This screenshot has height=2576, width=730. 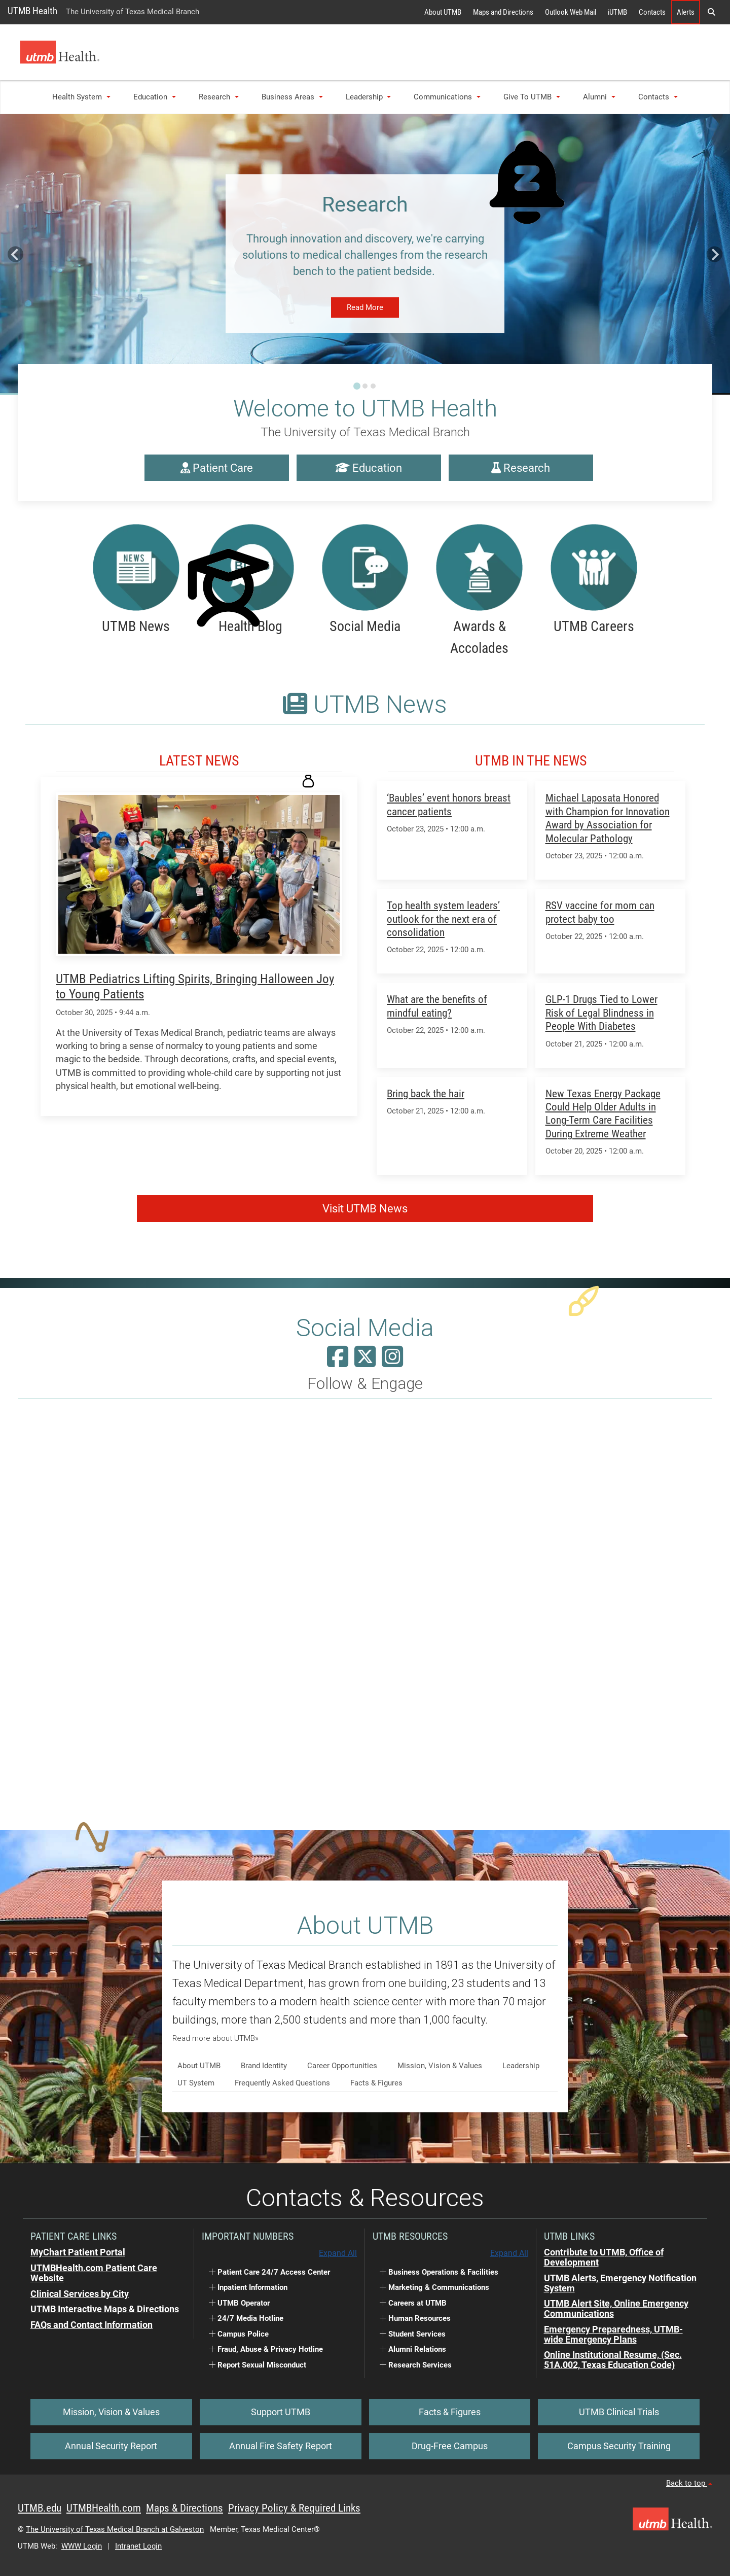 I want to click on find the minimum value in a dataset, so click(x=92, y=1837).